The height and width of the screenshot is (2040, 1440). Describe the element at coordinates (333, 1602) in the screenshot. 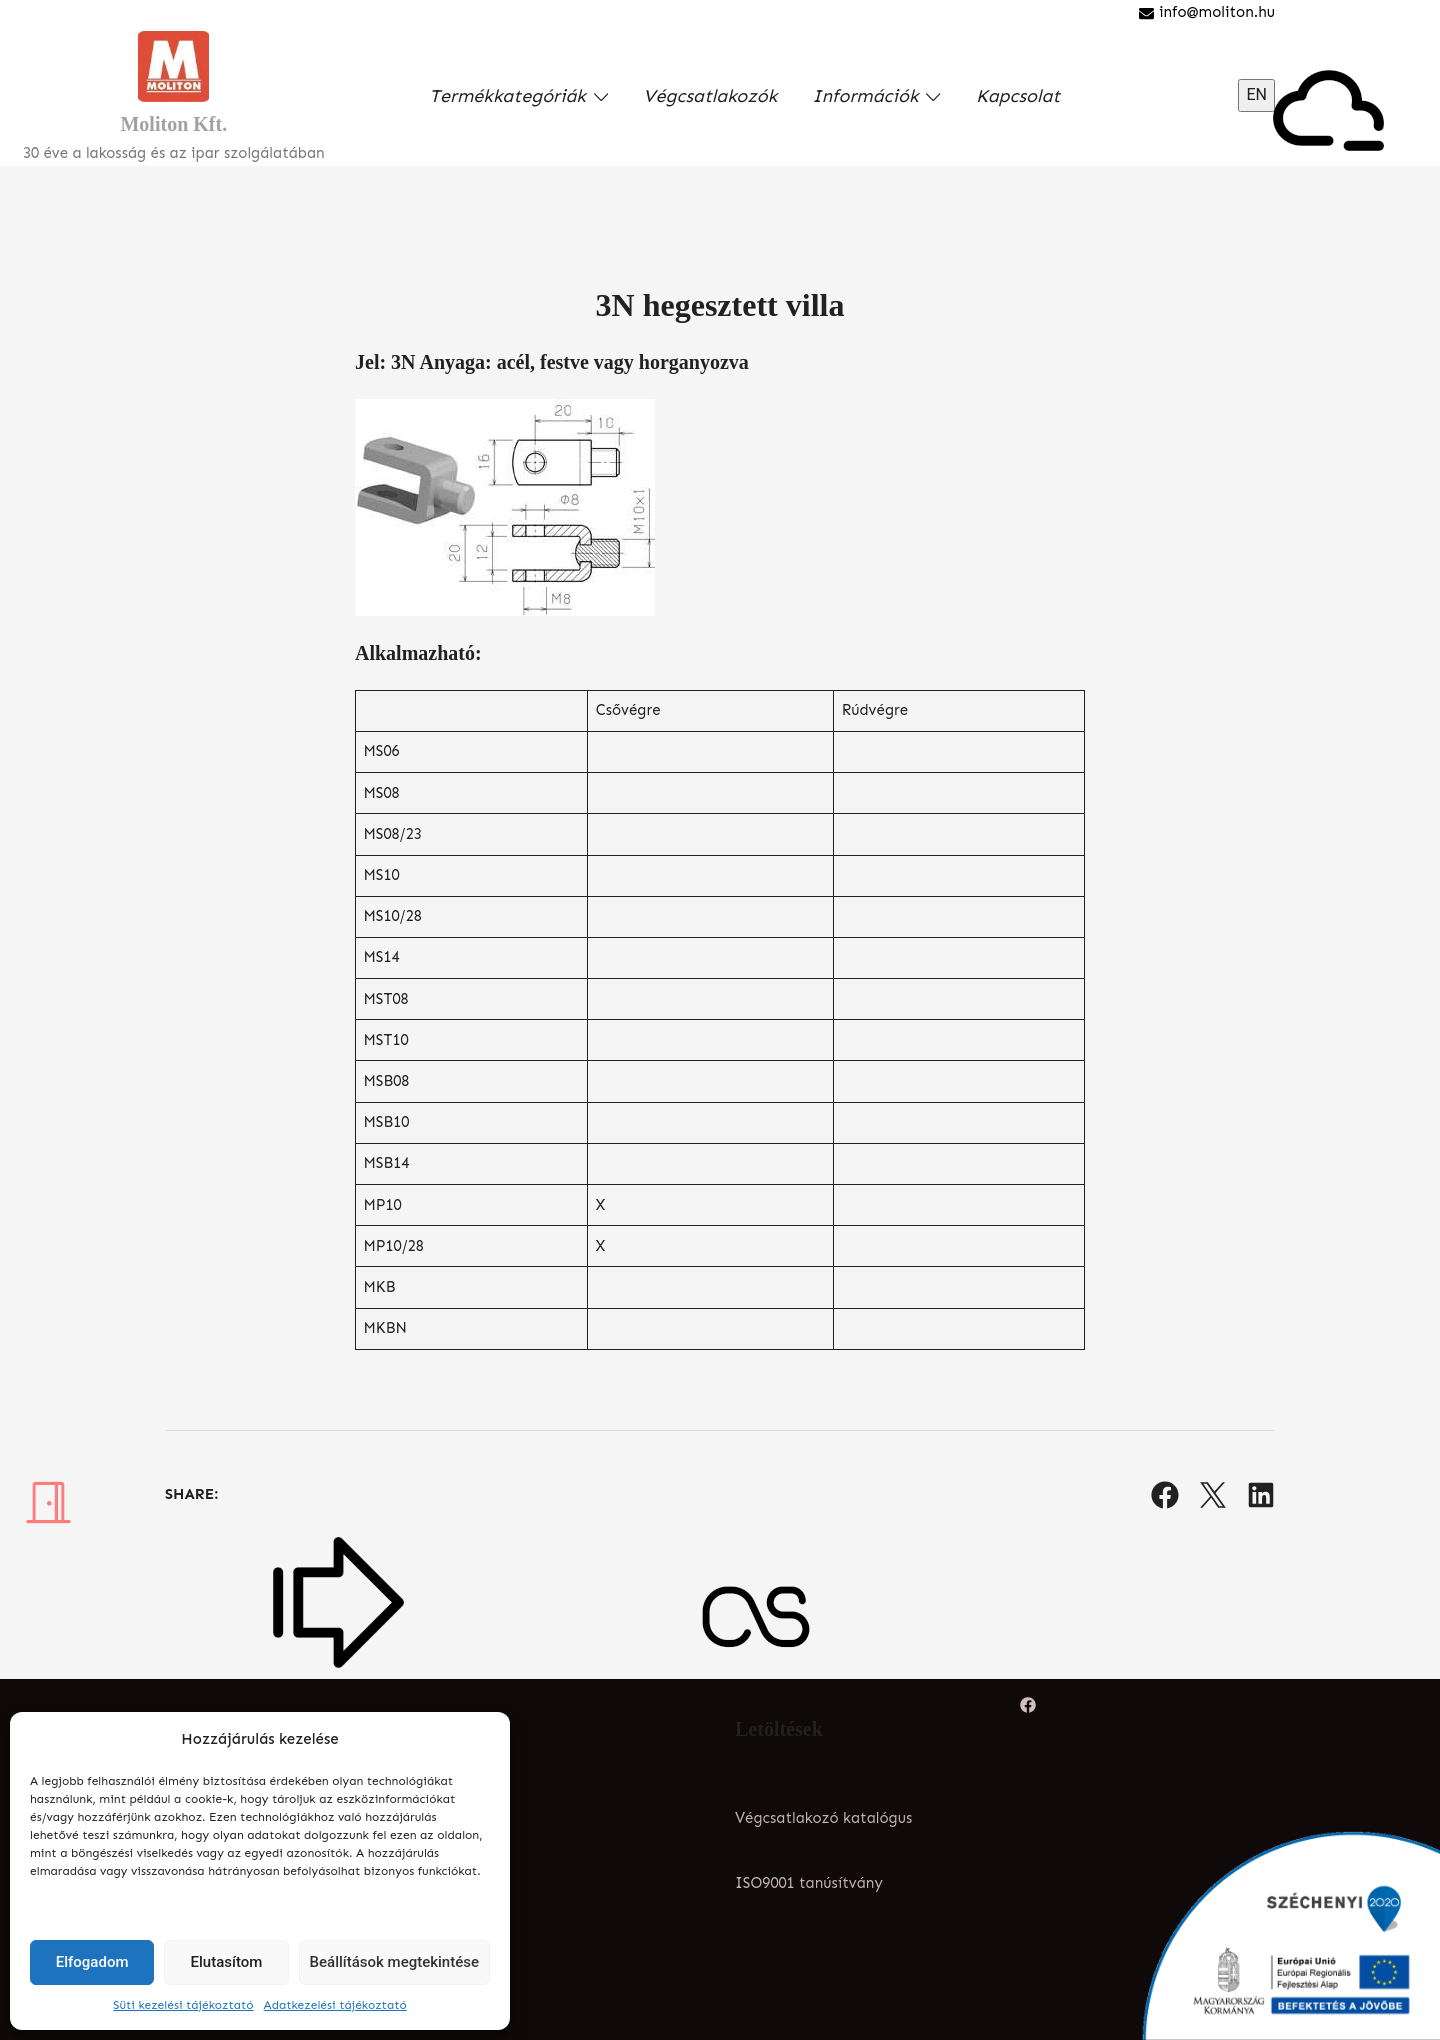

I see `go to next step or continue forward` at that location.